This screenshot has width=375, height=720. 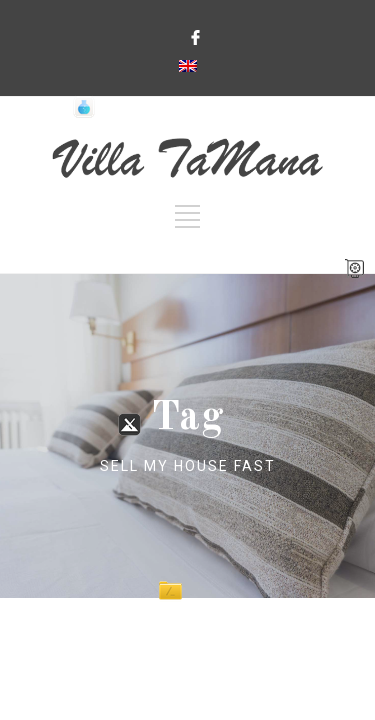 What do you see at coordinates (170, 590) in the screenshot?
I see `access the root directory or top-level folder` at bounding box center [170, 590].